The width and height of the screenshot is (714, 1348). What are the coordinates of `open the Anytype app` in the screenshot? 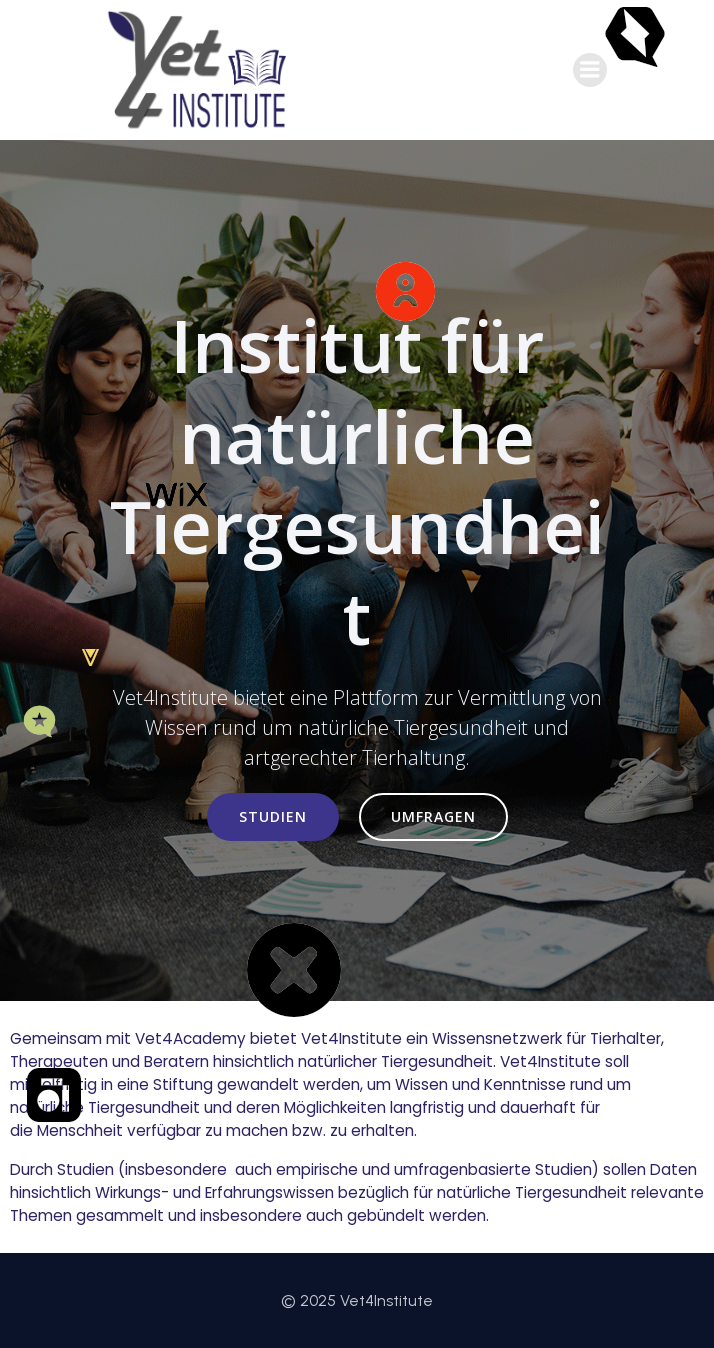 It's located at (54, 1095).